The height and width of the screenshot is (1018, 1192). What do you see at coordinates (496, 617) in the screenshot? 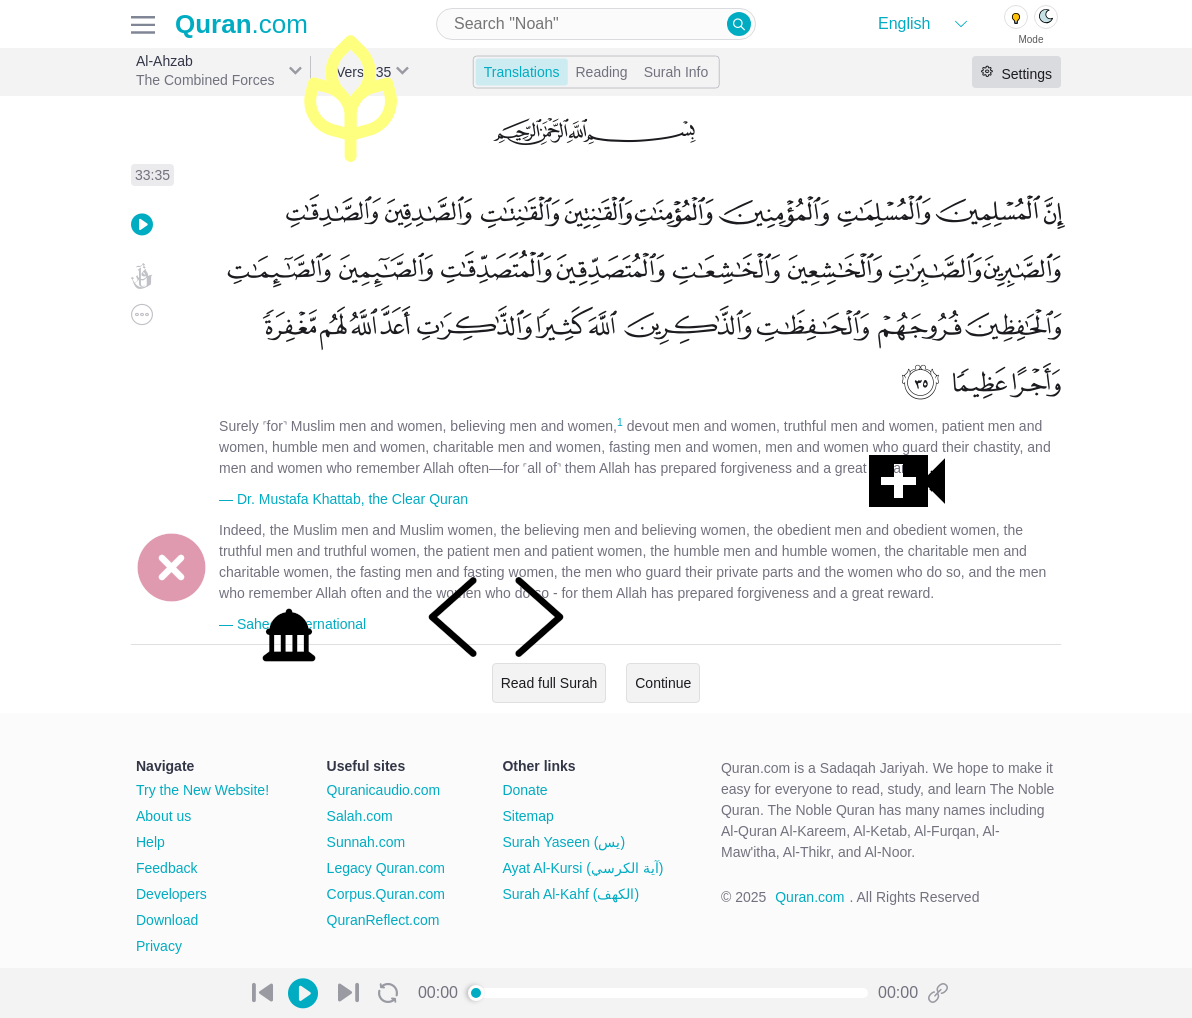
I see `view or edit source code` at bounding box center [496, 617].